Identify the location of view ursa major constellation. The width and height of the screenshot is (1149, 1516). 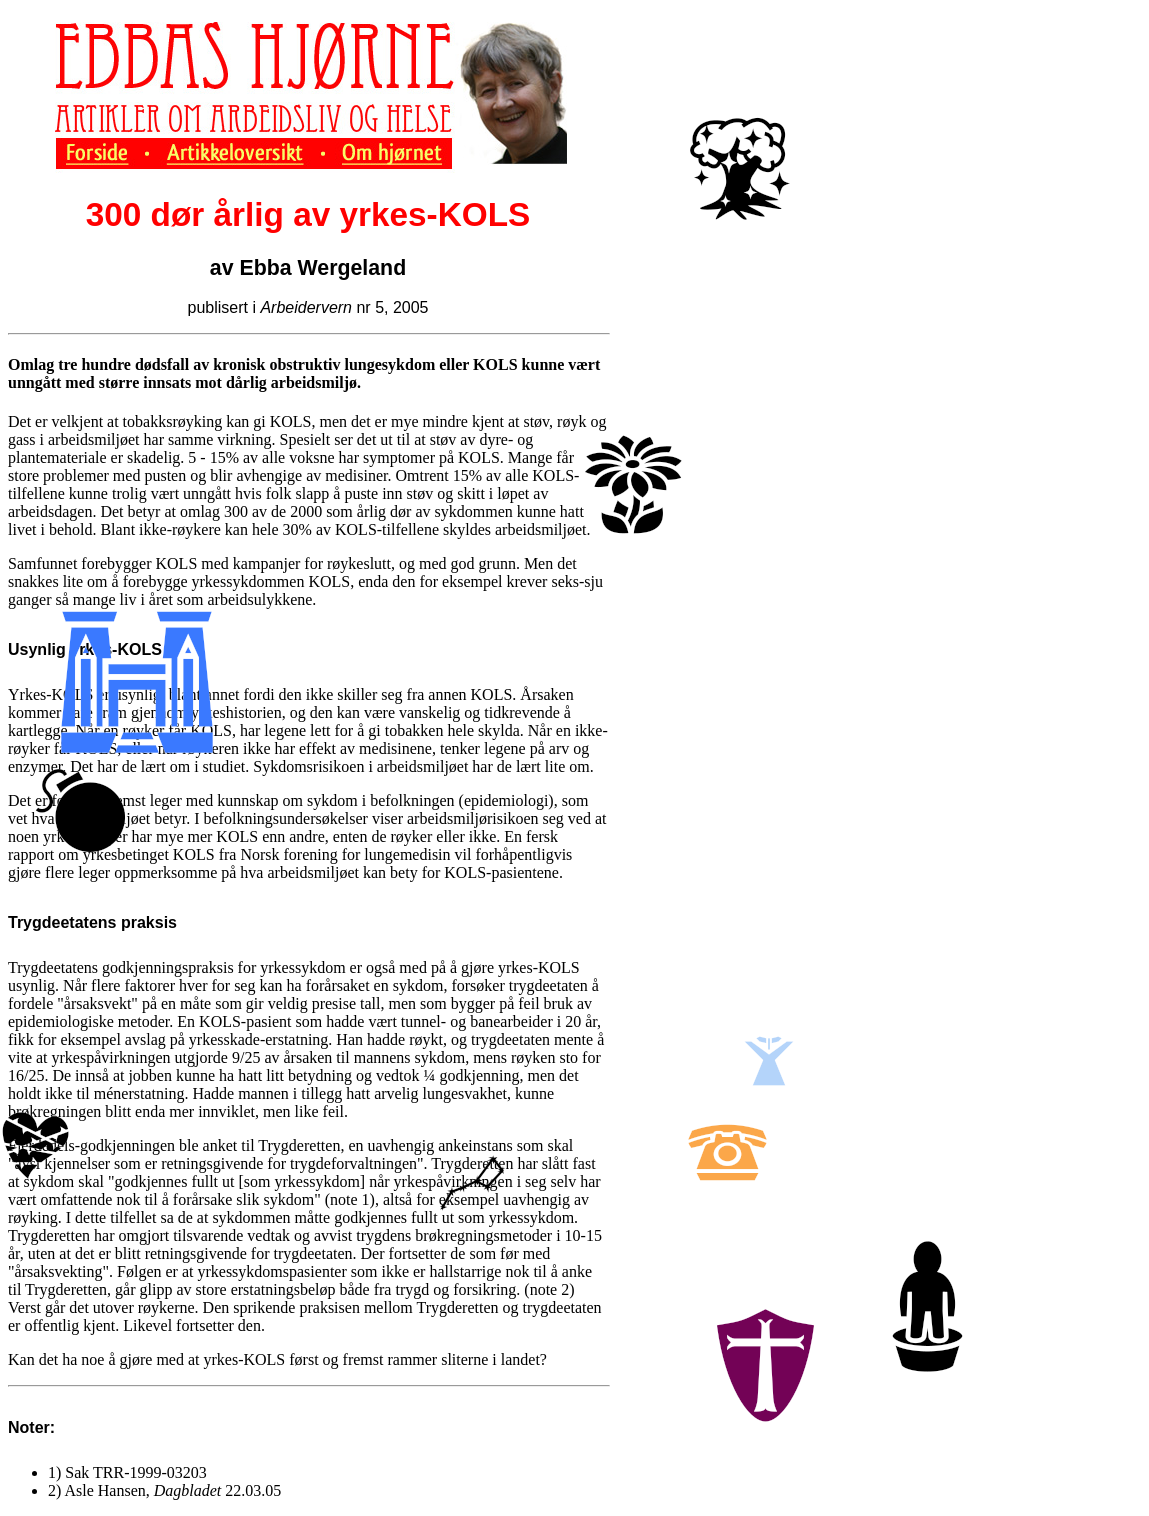
(472, 1183).